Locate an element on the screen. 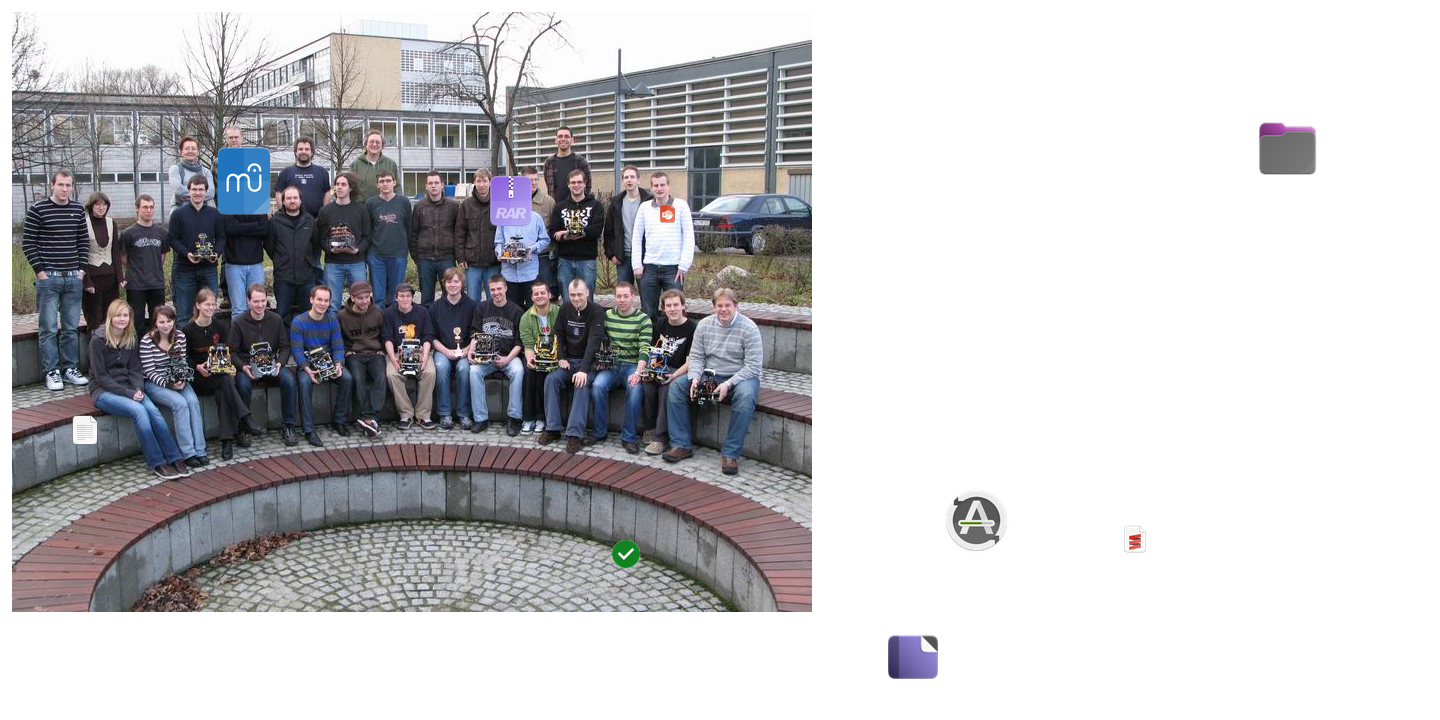  open a MuseScore 3 music notation file is located at coordinates (244, 181).